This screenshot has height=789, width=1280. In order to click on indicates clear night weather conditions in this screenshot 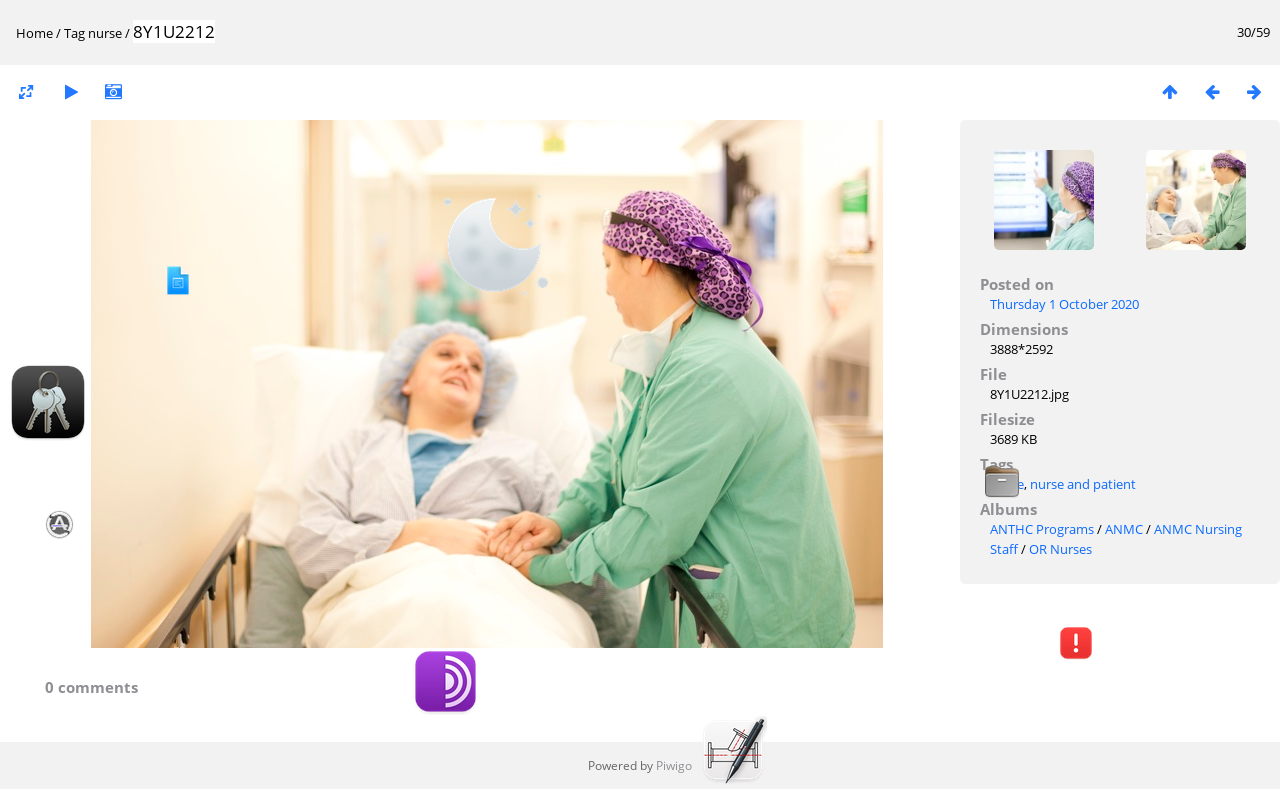, I will do `click(496, 245)`.